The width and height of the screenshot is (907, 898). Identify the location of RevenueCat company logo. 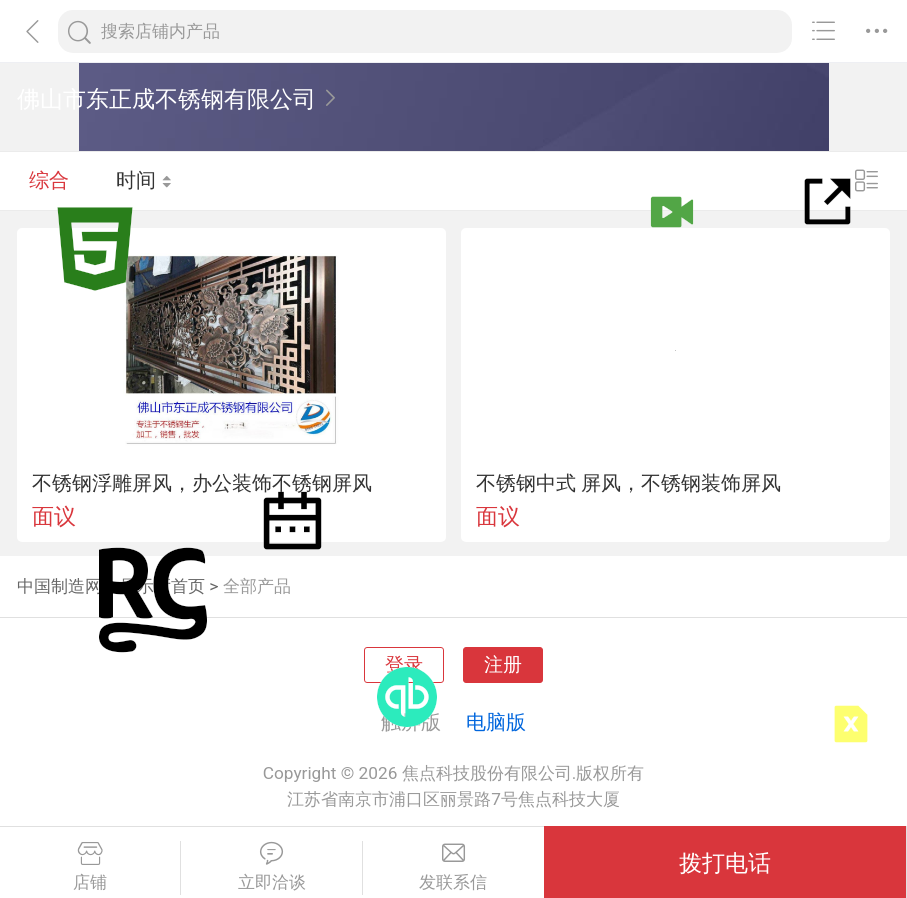
(153, 600).